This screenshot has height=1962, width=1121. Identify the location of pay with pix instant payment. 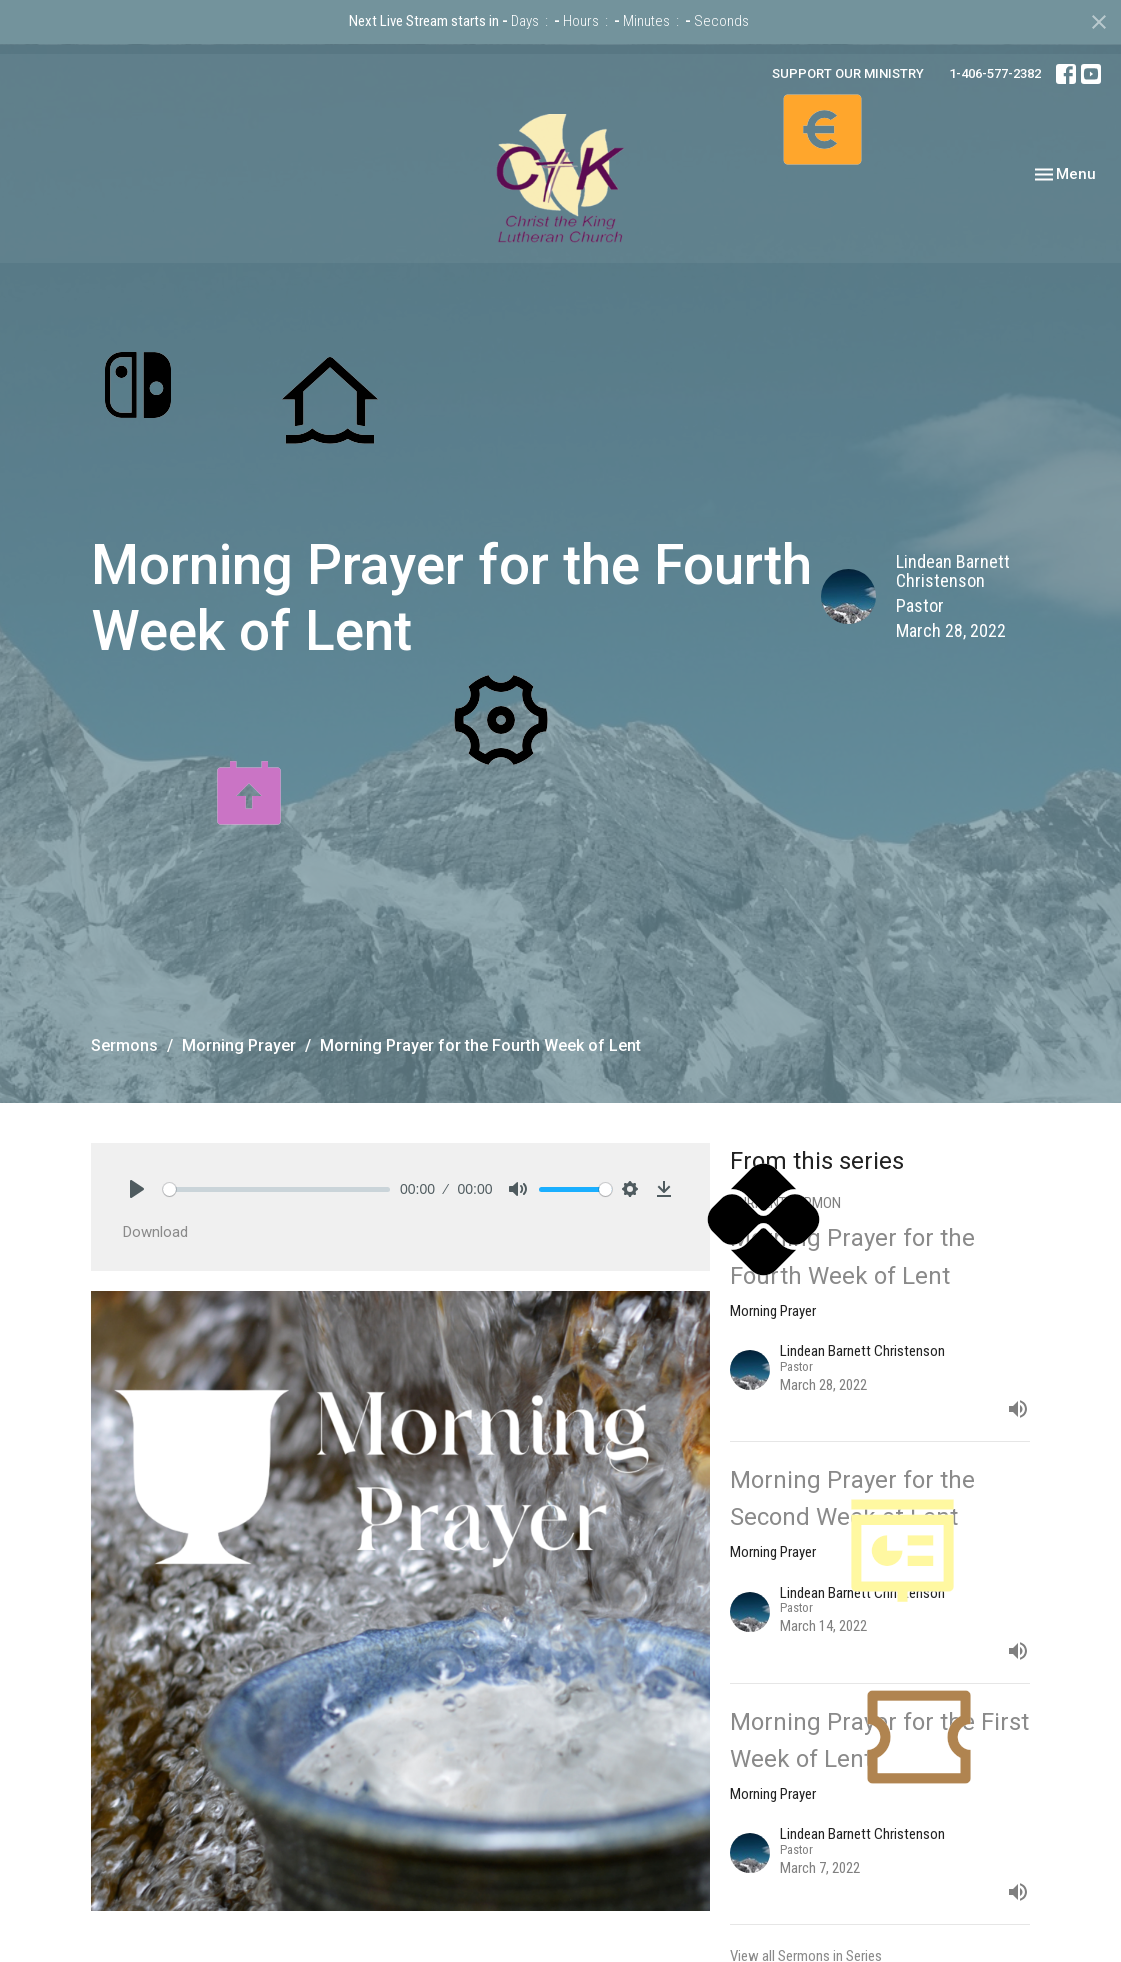
(763, 1219).